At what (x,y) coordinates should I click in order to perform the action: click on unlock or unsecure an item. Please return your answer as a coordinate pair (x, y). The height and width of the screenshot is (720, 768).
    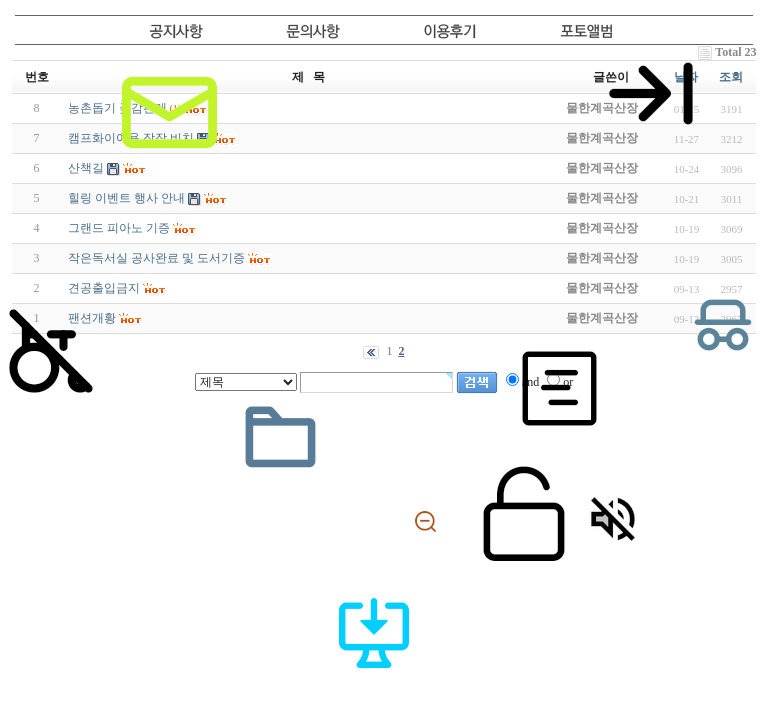
    Looking at the image, I should click on (524, 516).